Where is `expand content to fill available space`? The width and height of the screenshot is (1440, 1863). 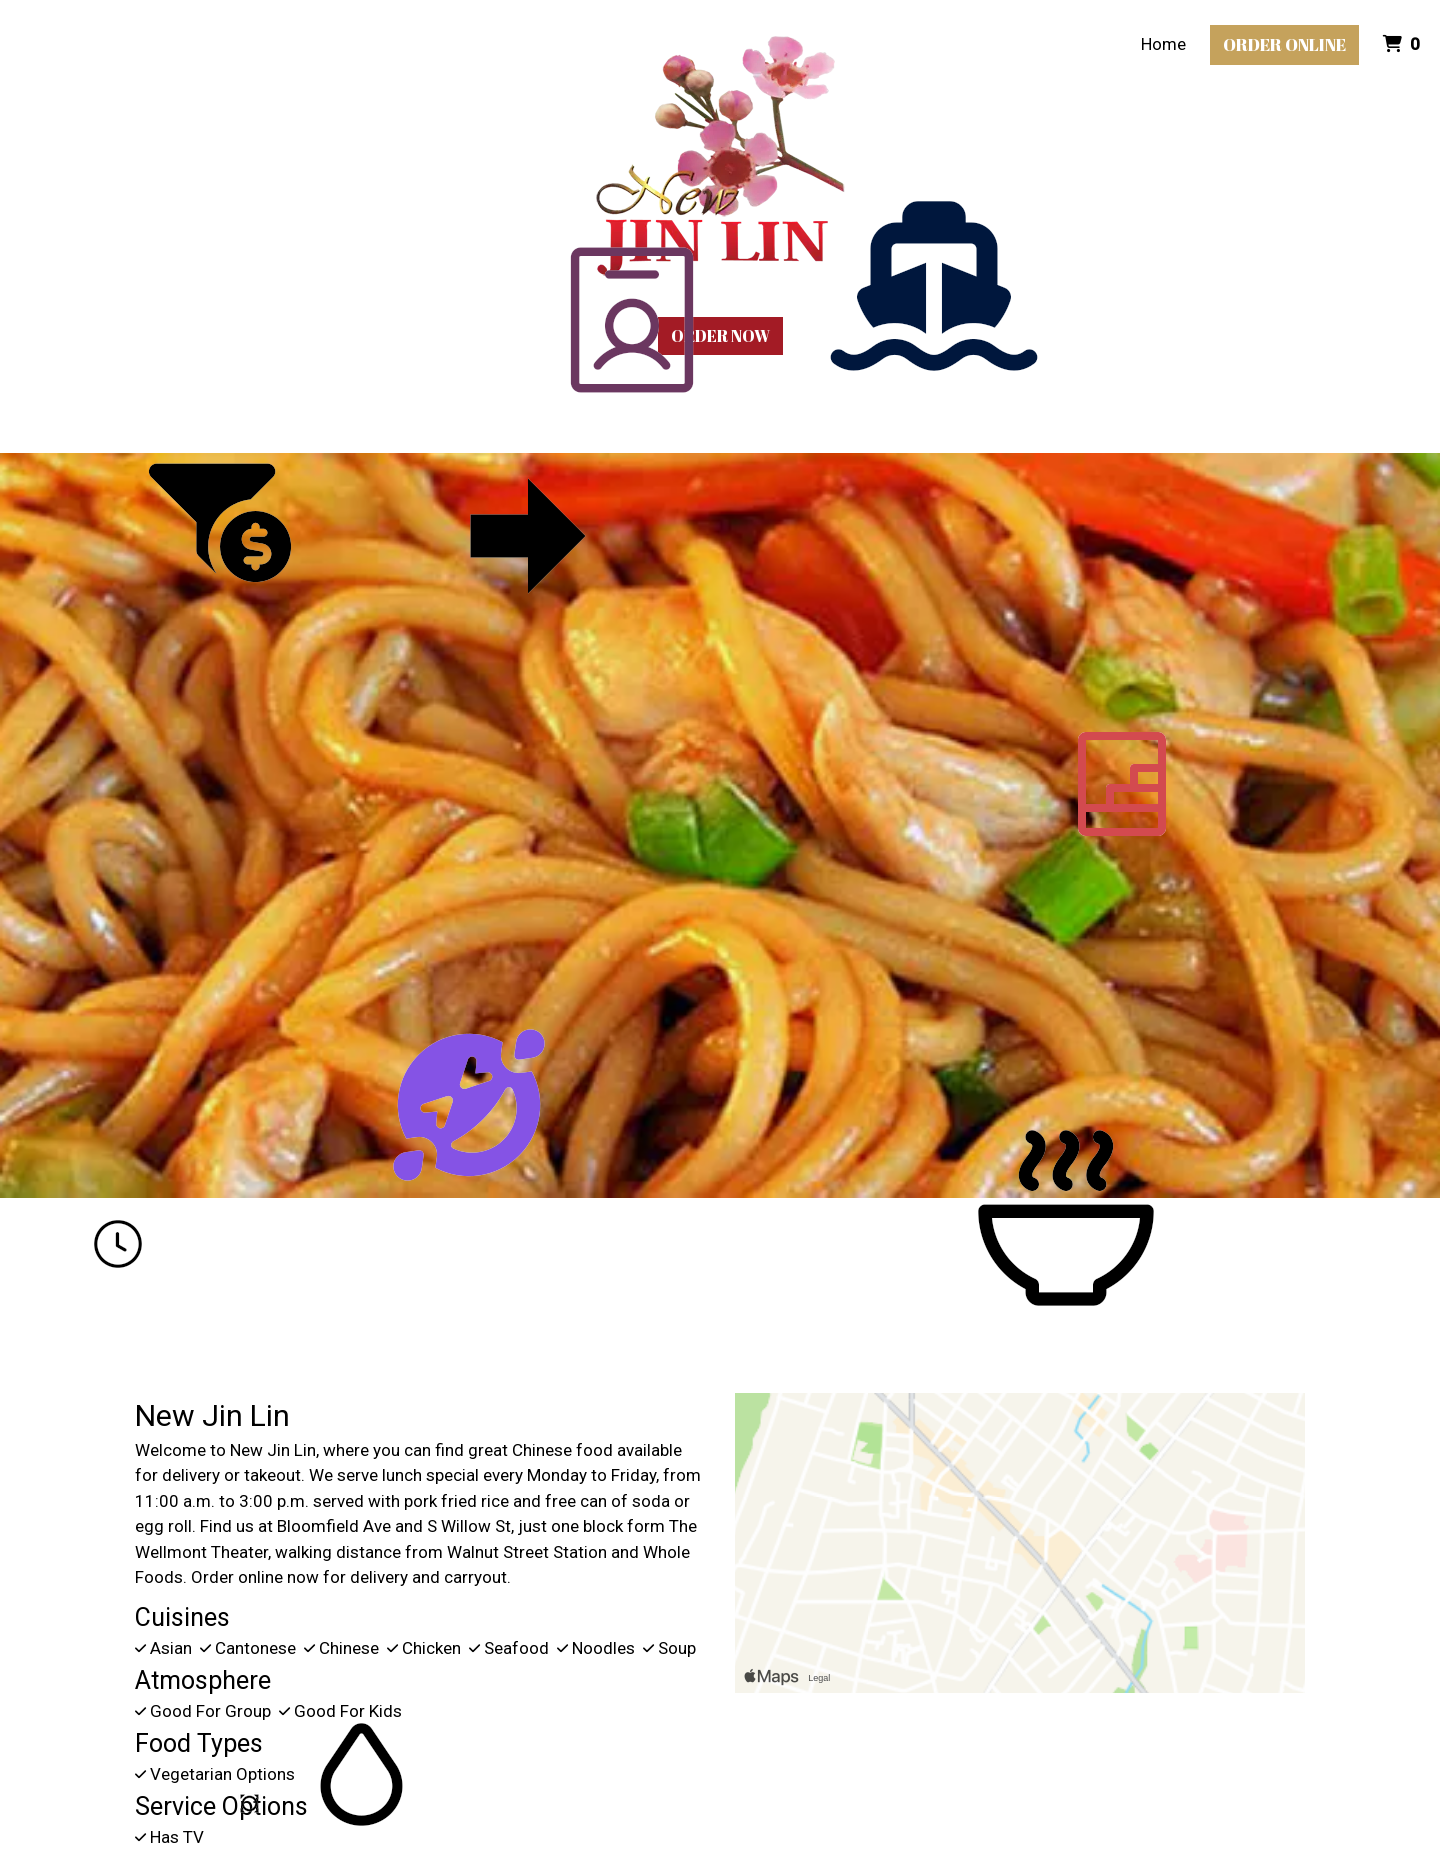 expand content to fill available space is located at coordinates (249, 1803).